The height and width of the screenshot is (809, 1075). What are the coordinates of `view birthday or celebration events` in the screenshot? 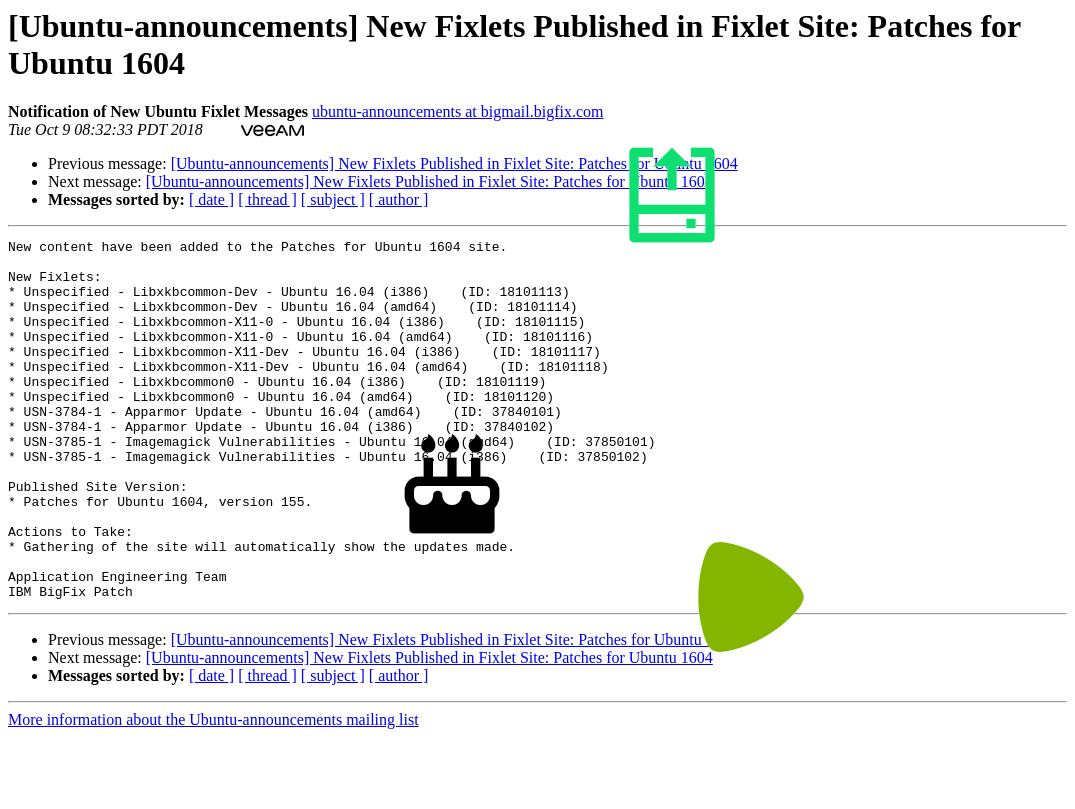 It's located at (452, 486).